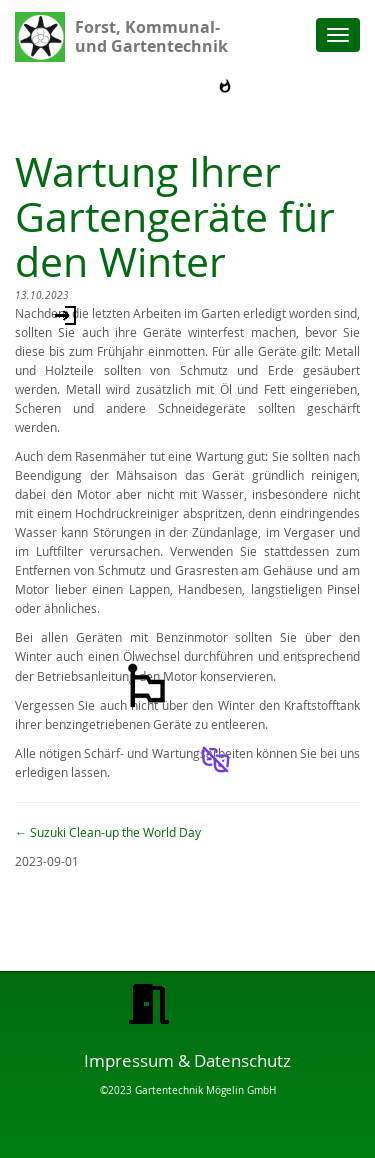 Image resolution: width=375 pixels, height=1158 pixels. What do you see at coordinates (215, 759) in the screenshot?
I see `disable theater or entertainment mode` at bounding box center [215, 759].